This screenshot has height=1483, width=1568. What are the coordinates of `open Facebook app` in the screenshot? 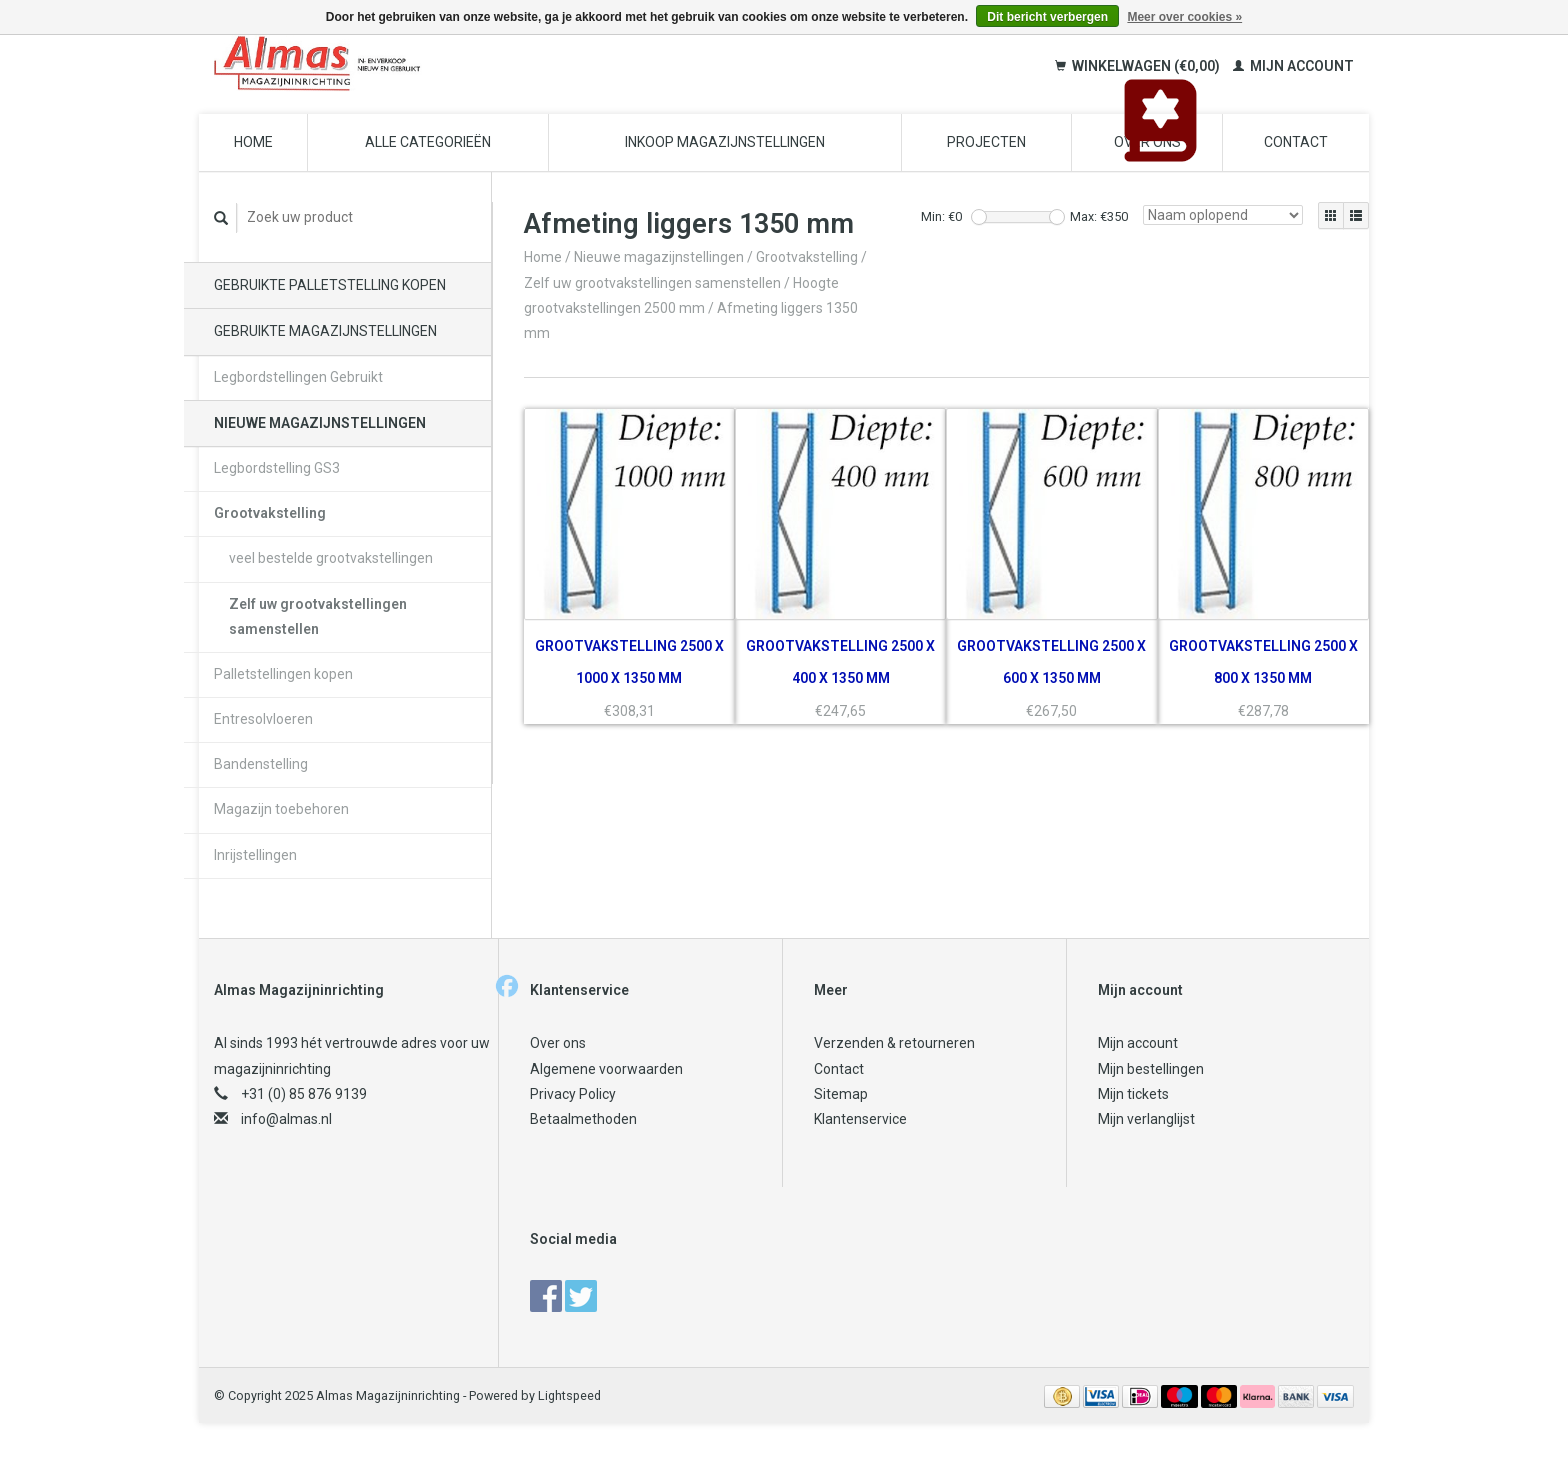 It's located at (507, 986).